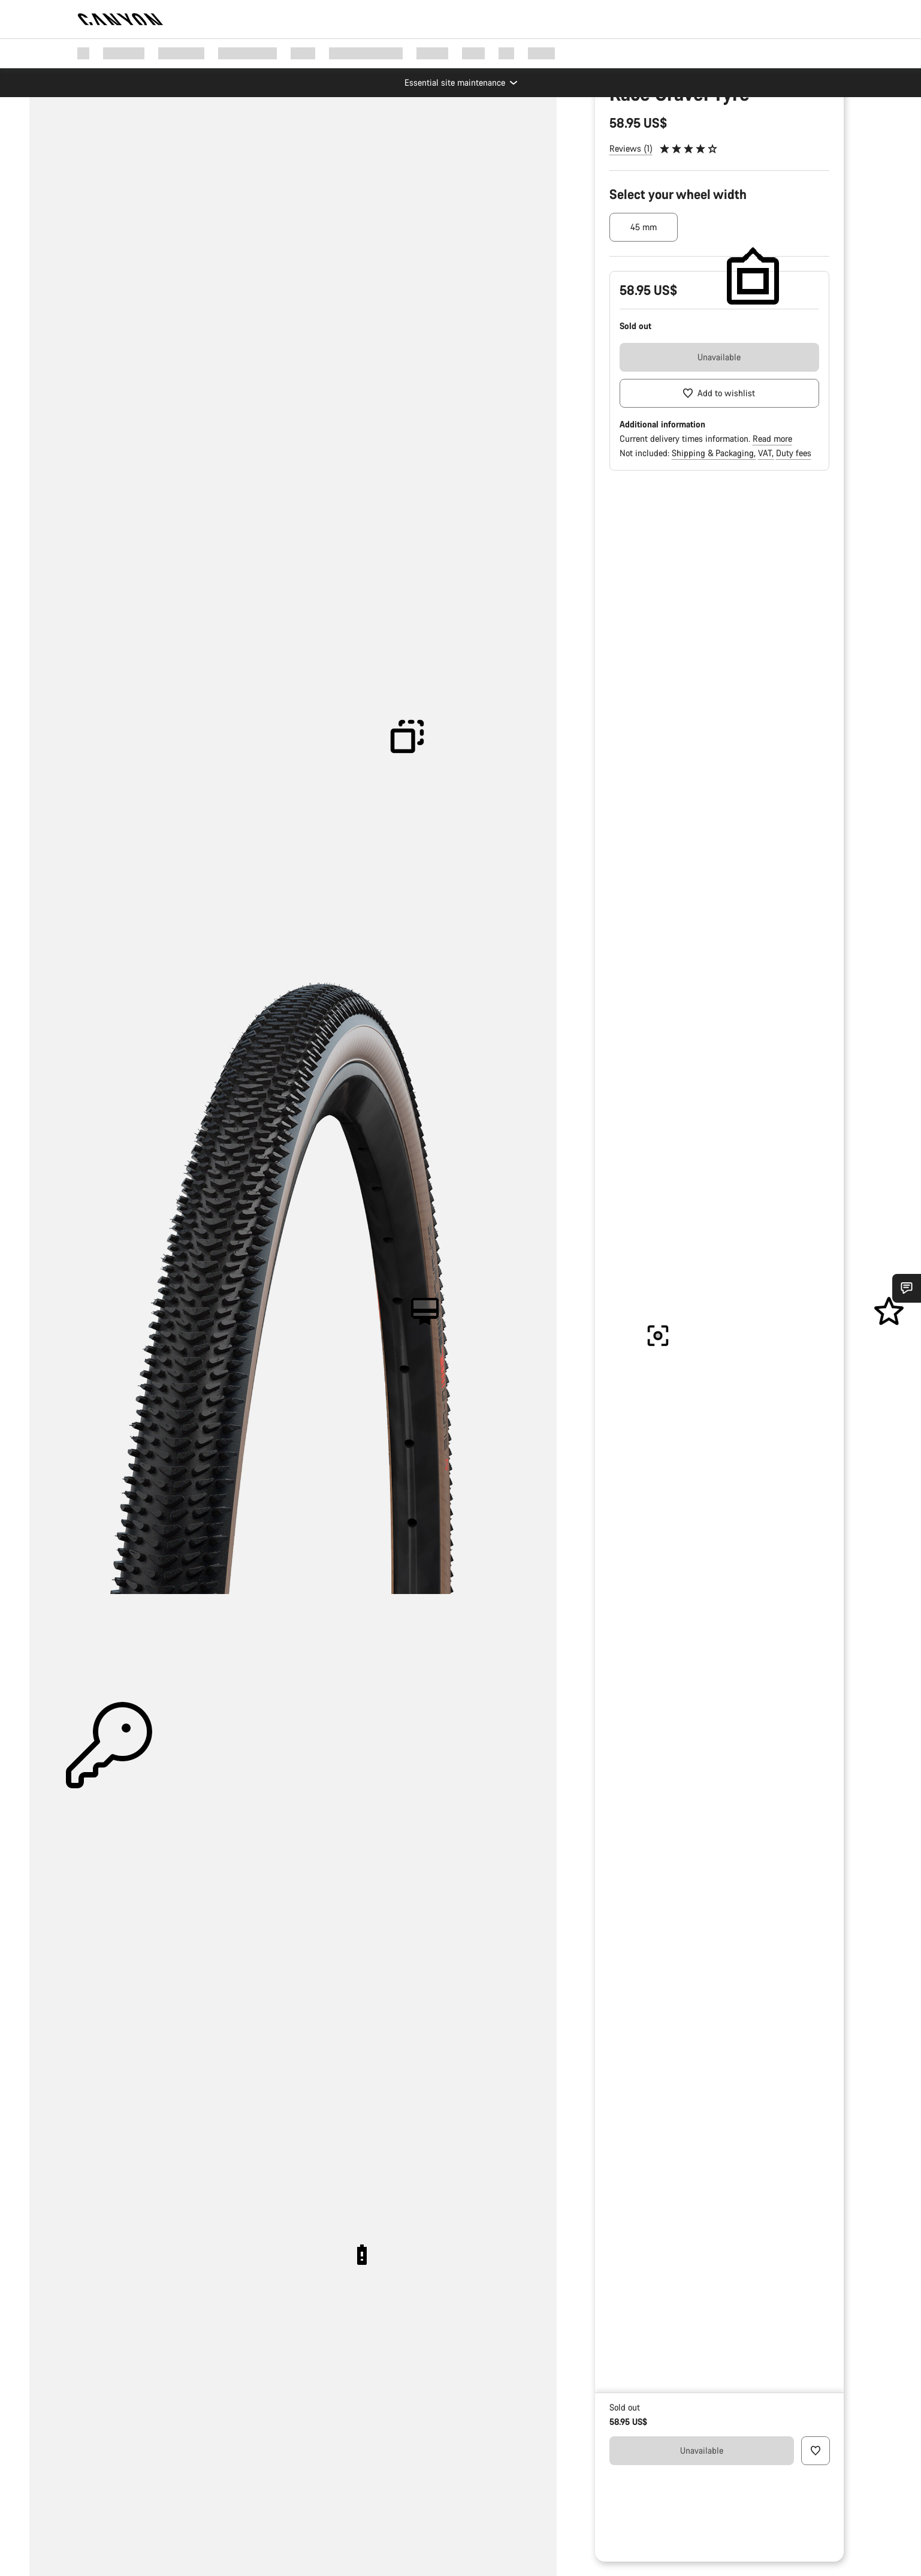 Image resolution: width=921 pixels, height=2576 pixels. Describe the element at coordinates (753, 278) in the screenshot. I see `view framed photos or artwork` at that location.